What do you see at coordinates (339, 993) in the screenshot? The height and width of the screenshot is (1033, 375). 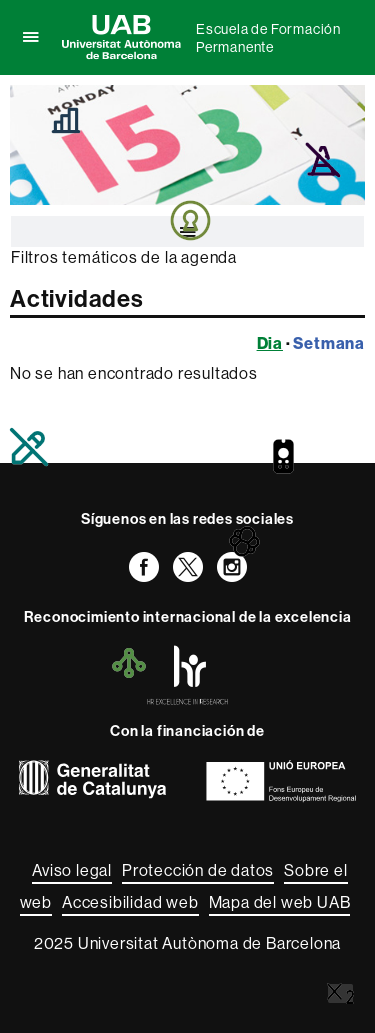 I see `apply subscript formatting to selected text` at bounding box center [339, 993].